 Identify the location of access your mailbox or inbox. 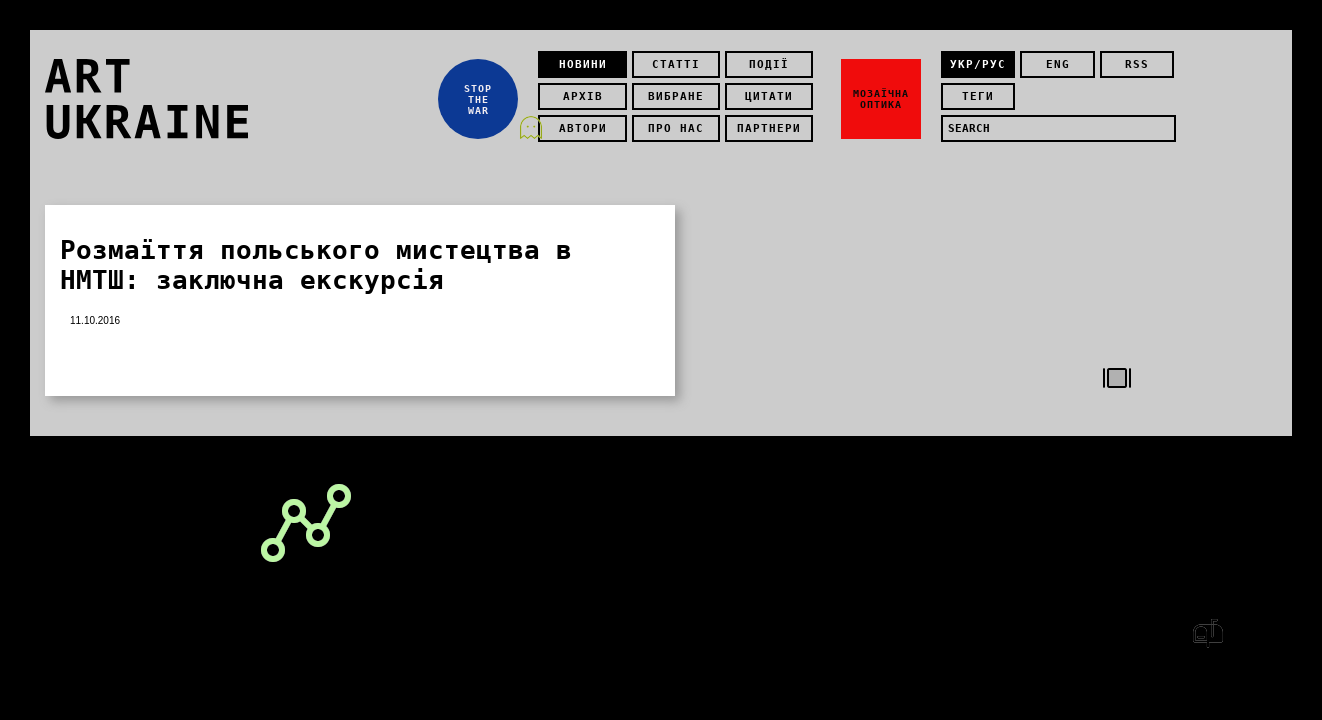
(1208, 634).